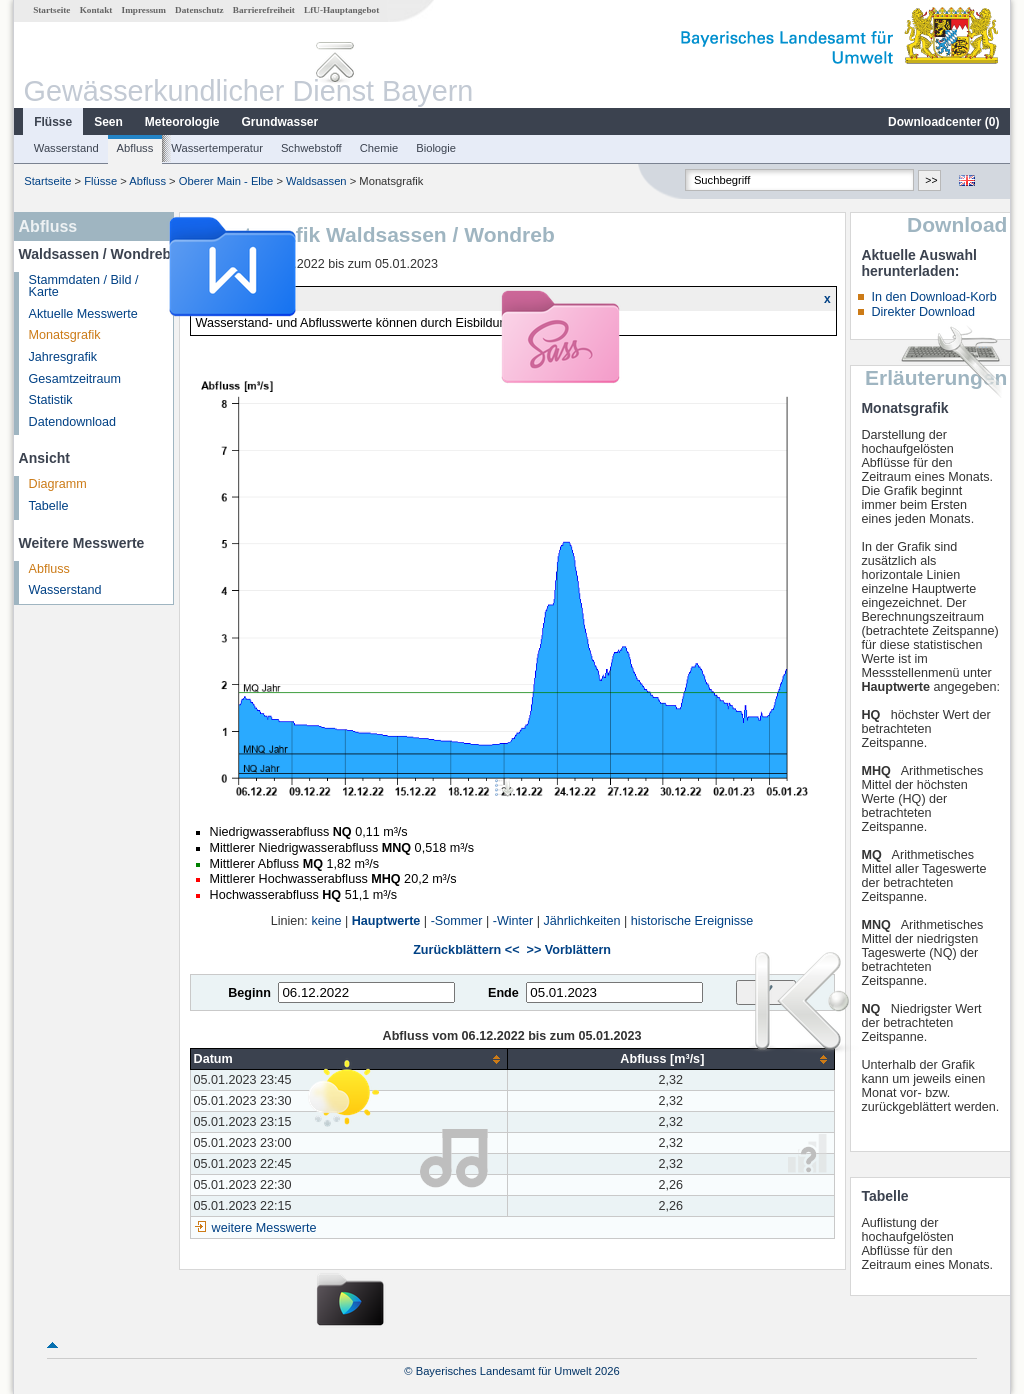  I want to click on no cellular network route available, so click(808, 1154).